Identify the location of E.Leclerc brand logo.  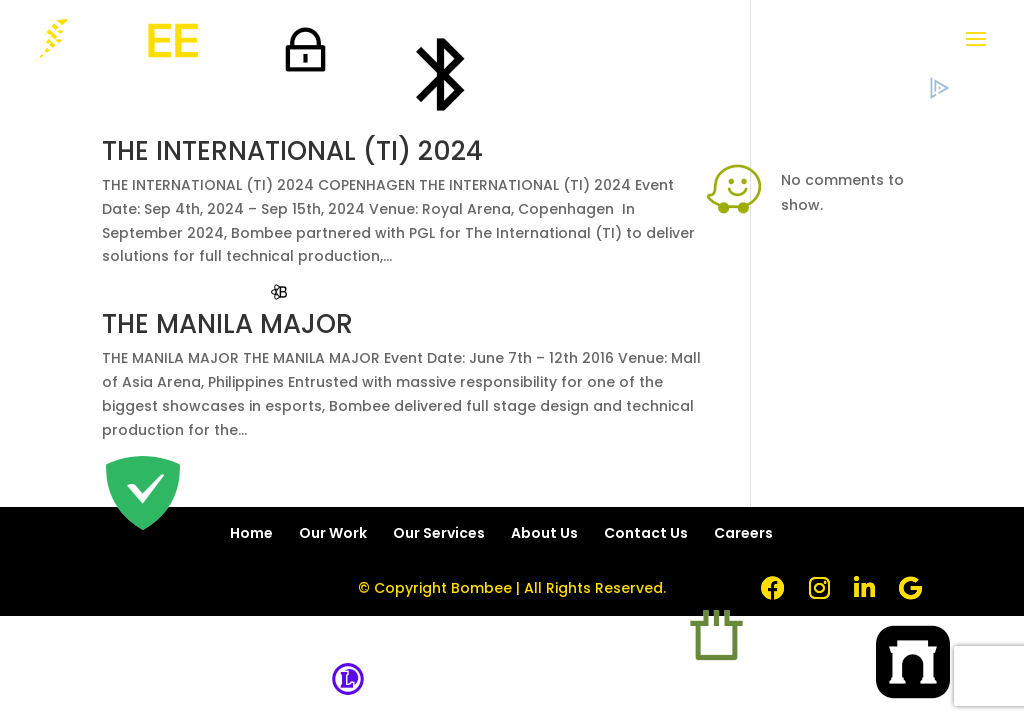
(348, 679).